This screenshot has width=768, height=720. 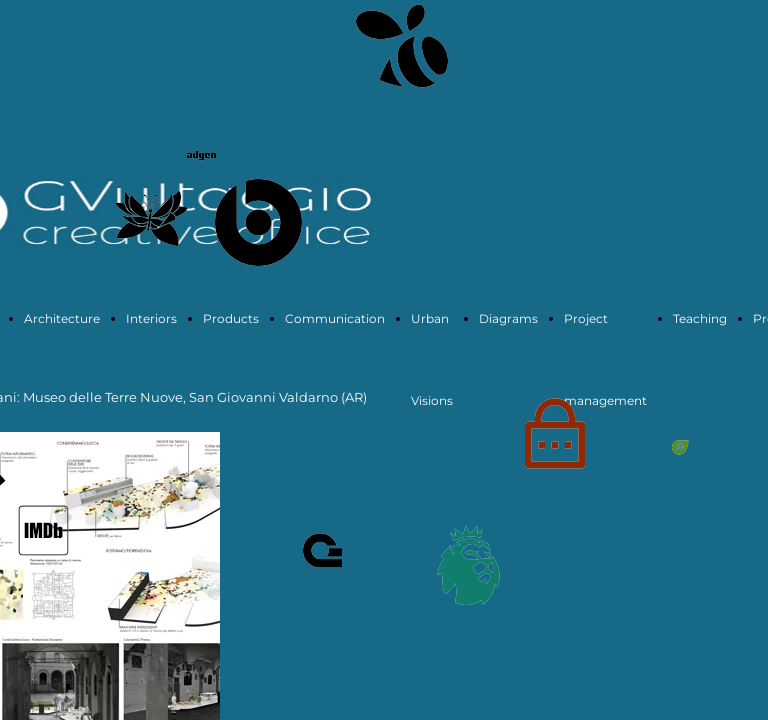 What do you see at coordinates (201, 155) in the screenshot?
I see `adyen payment platform logo` at bounding box center [201, 155].